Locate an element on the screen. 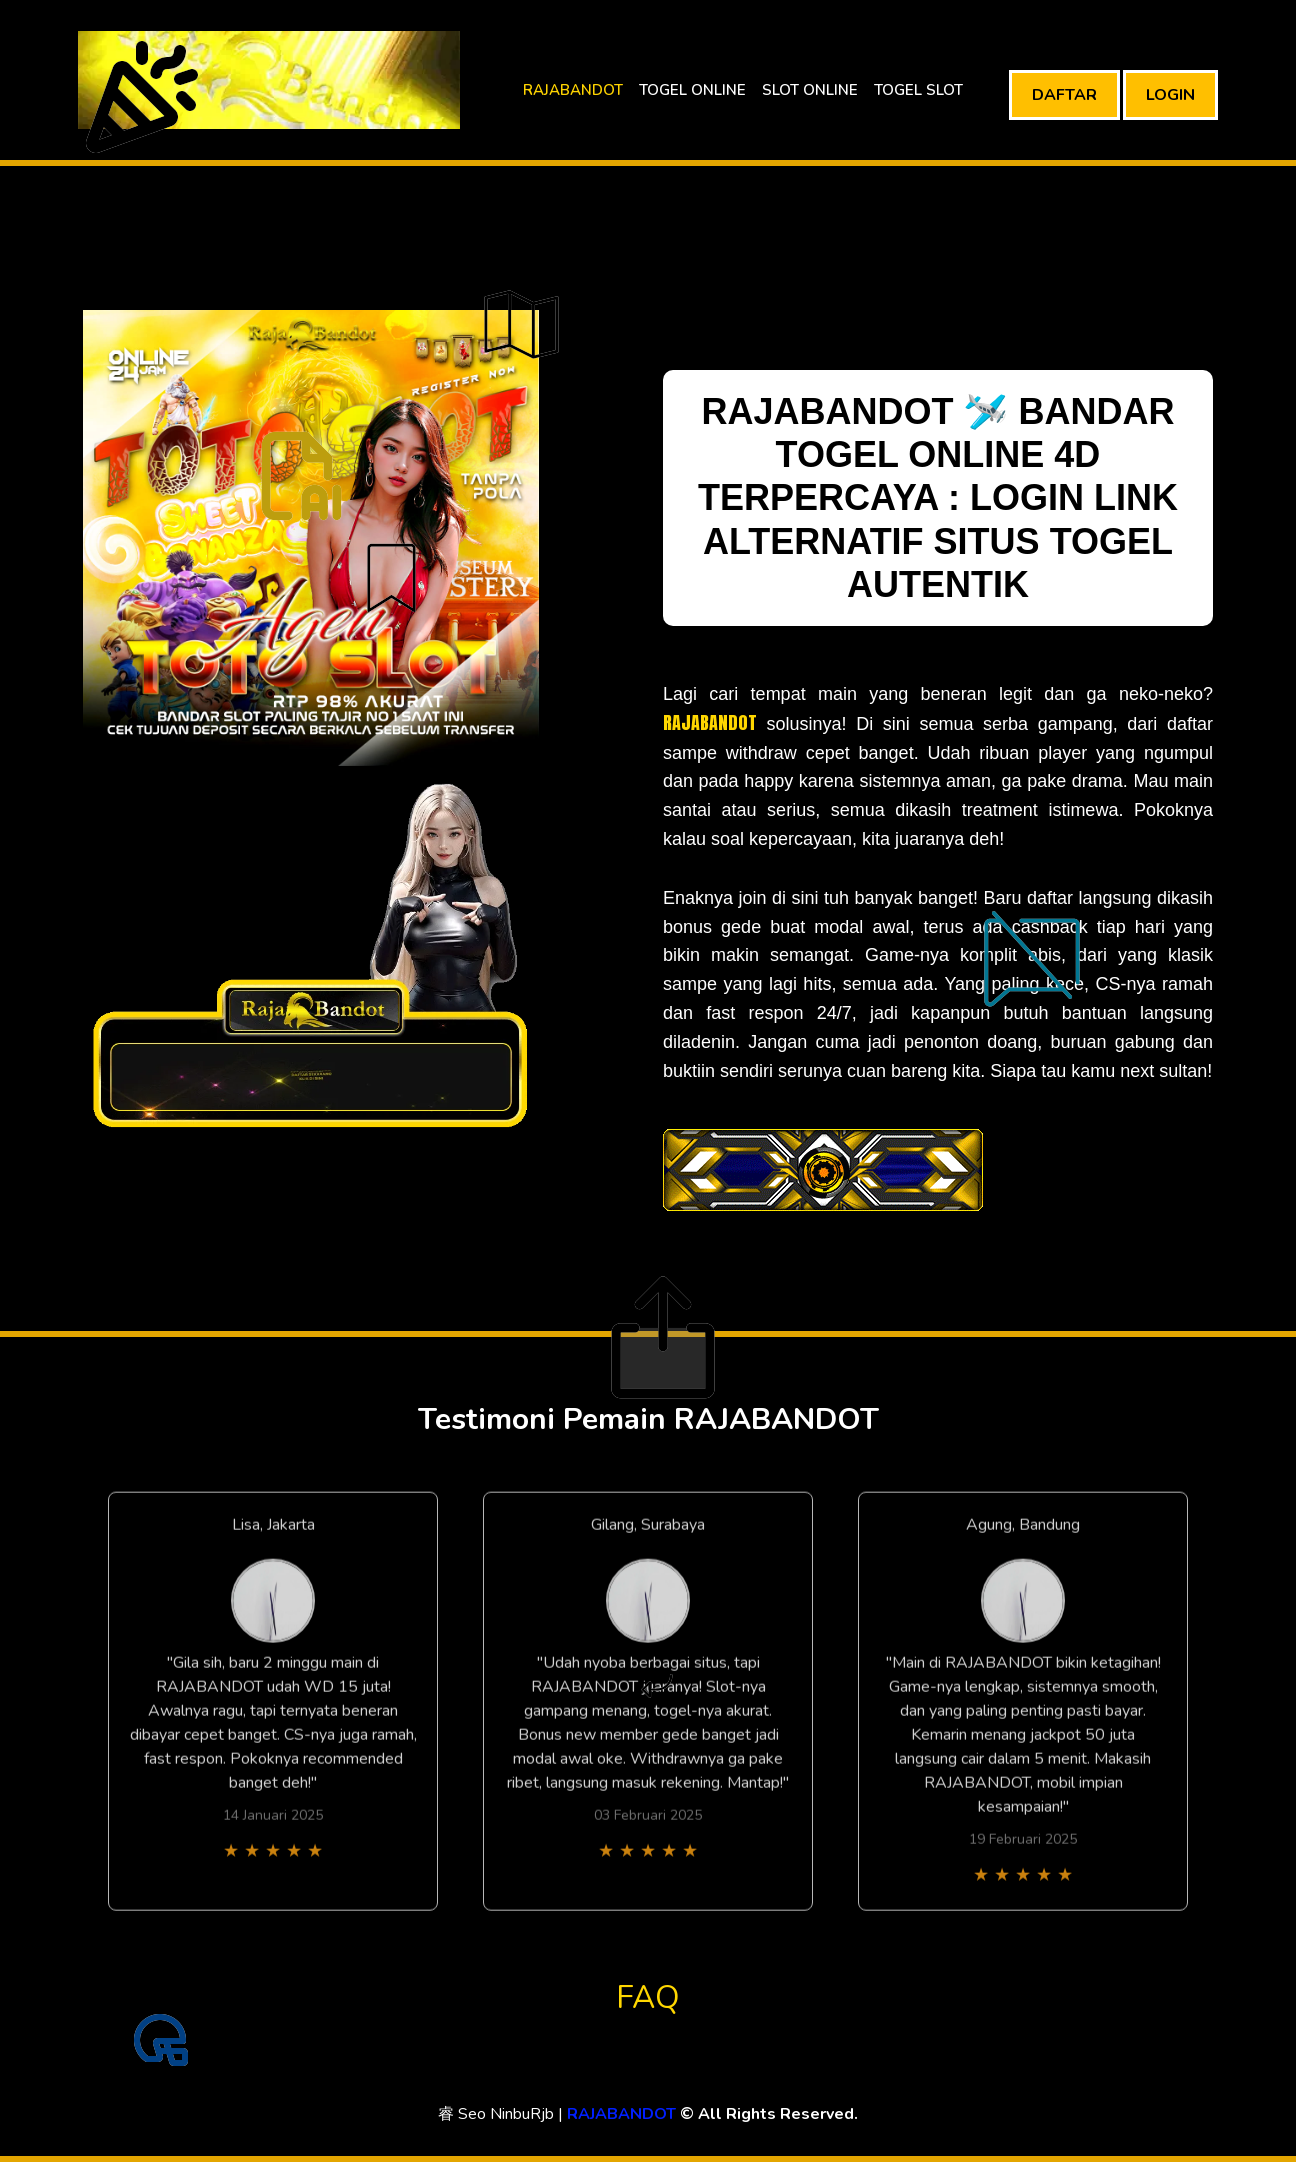 This screenshot has width=1296, height=2162. export or share content to another app is located at coordinates (663, 1342).